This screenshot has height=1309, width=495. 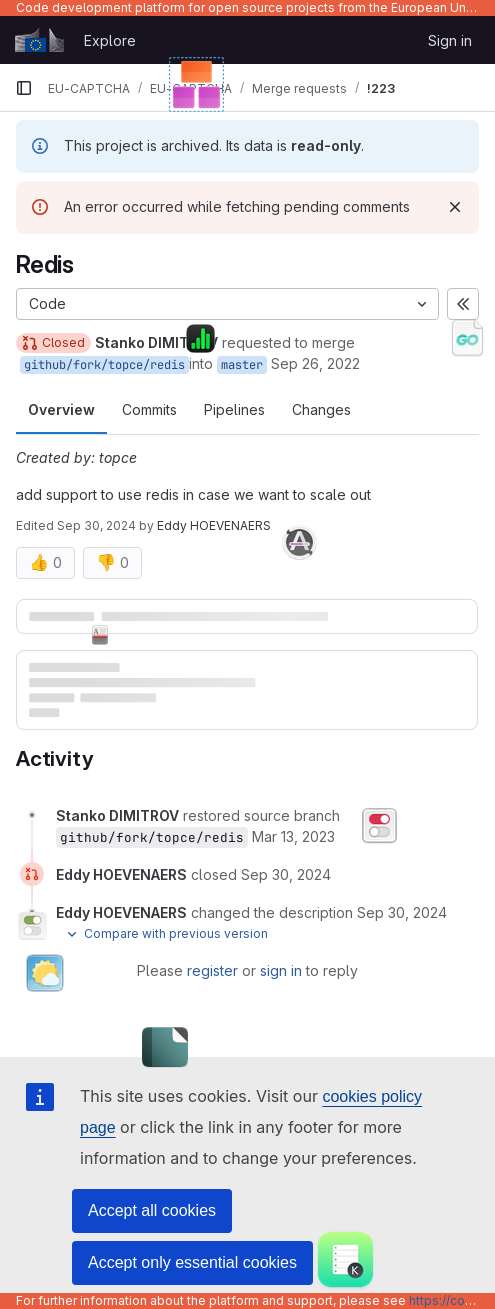 I want to click on open gnome tweaks settings, so click(x=379, y=825).